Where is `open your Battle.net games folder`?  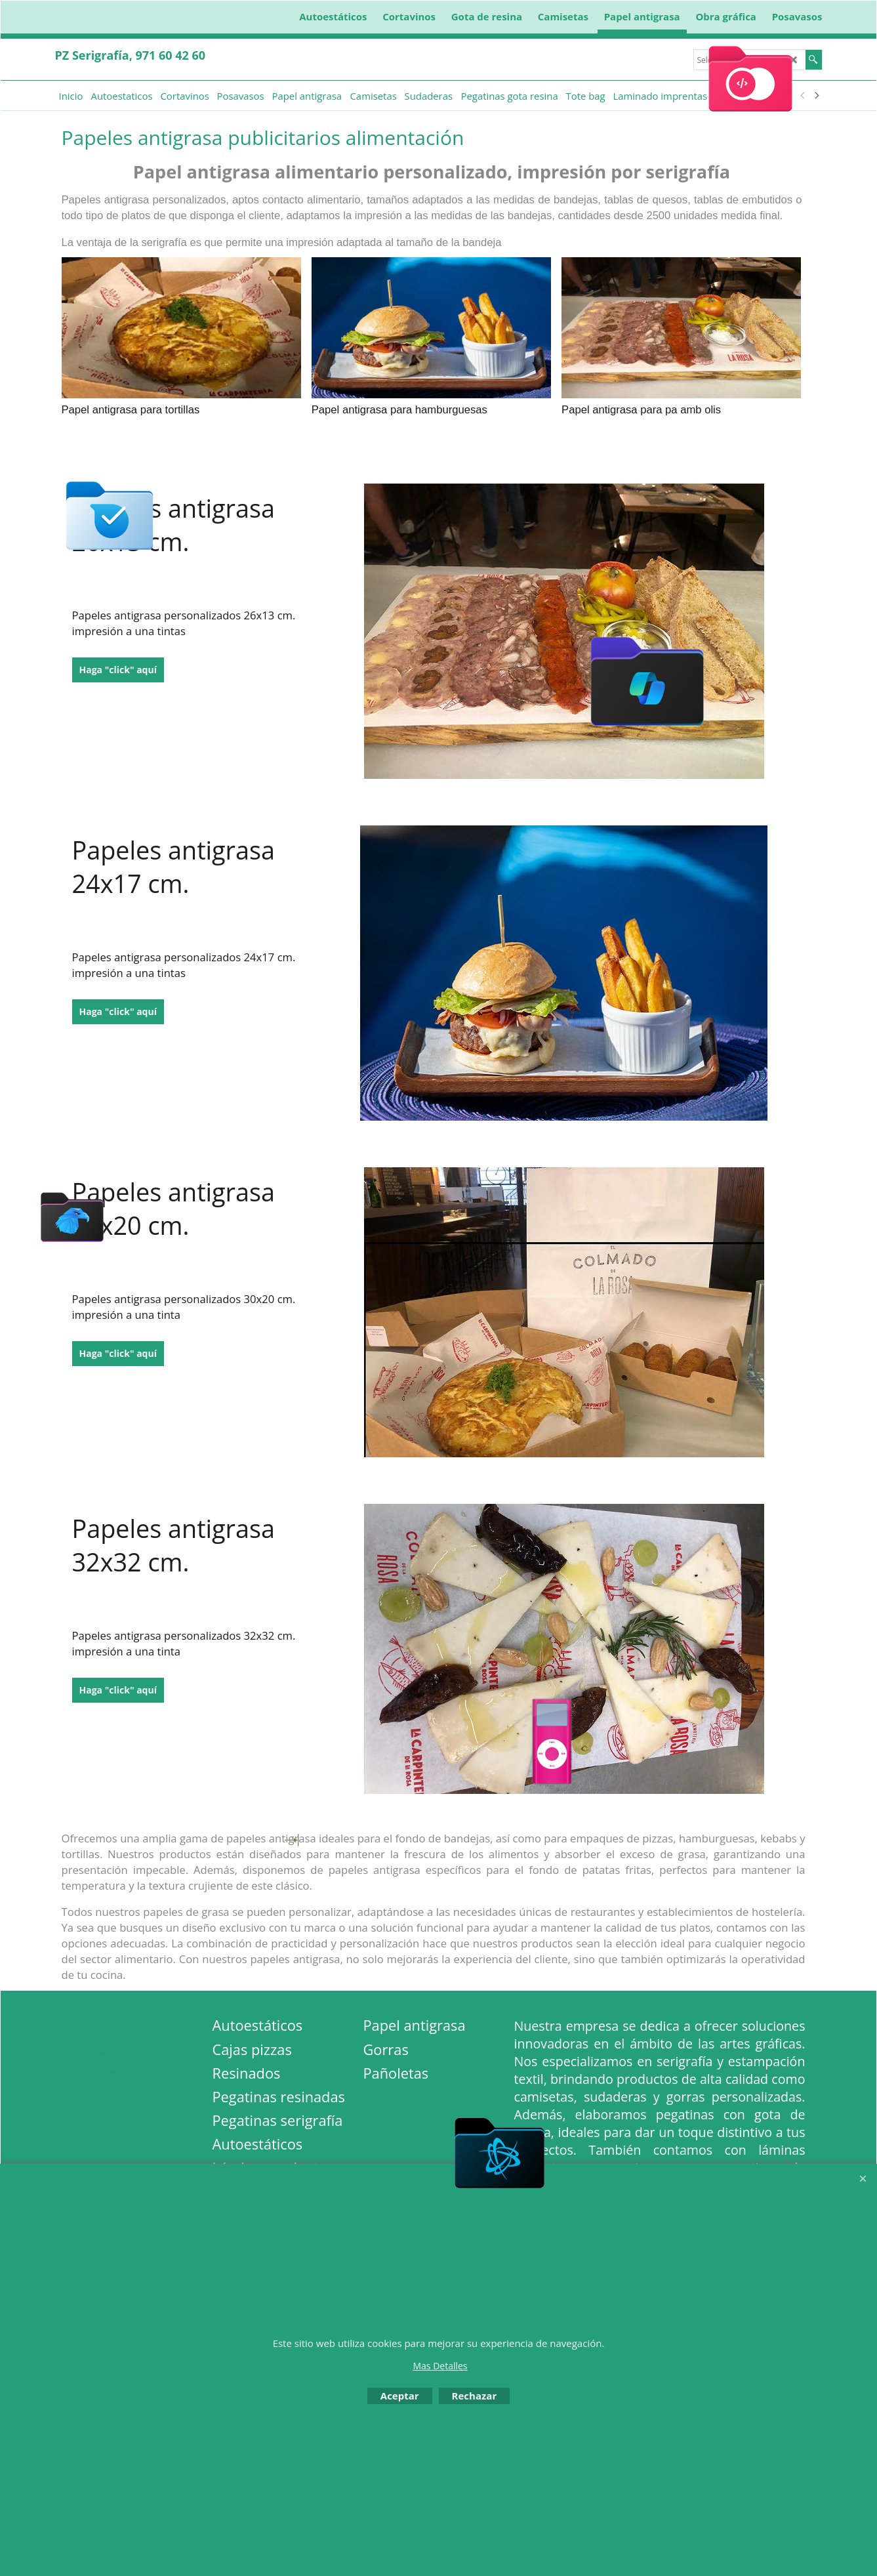 open your Battle.net games folder is located at coordinates (499, 2155).